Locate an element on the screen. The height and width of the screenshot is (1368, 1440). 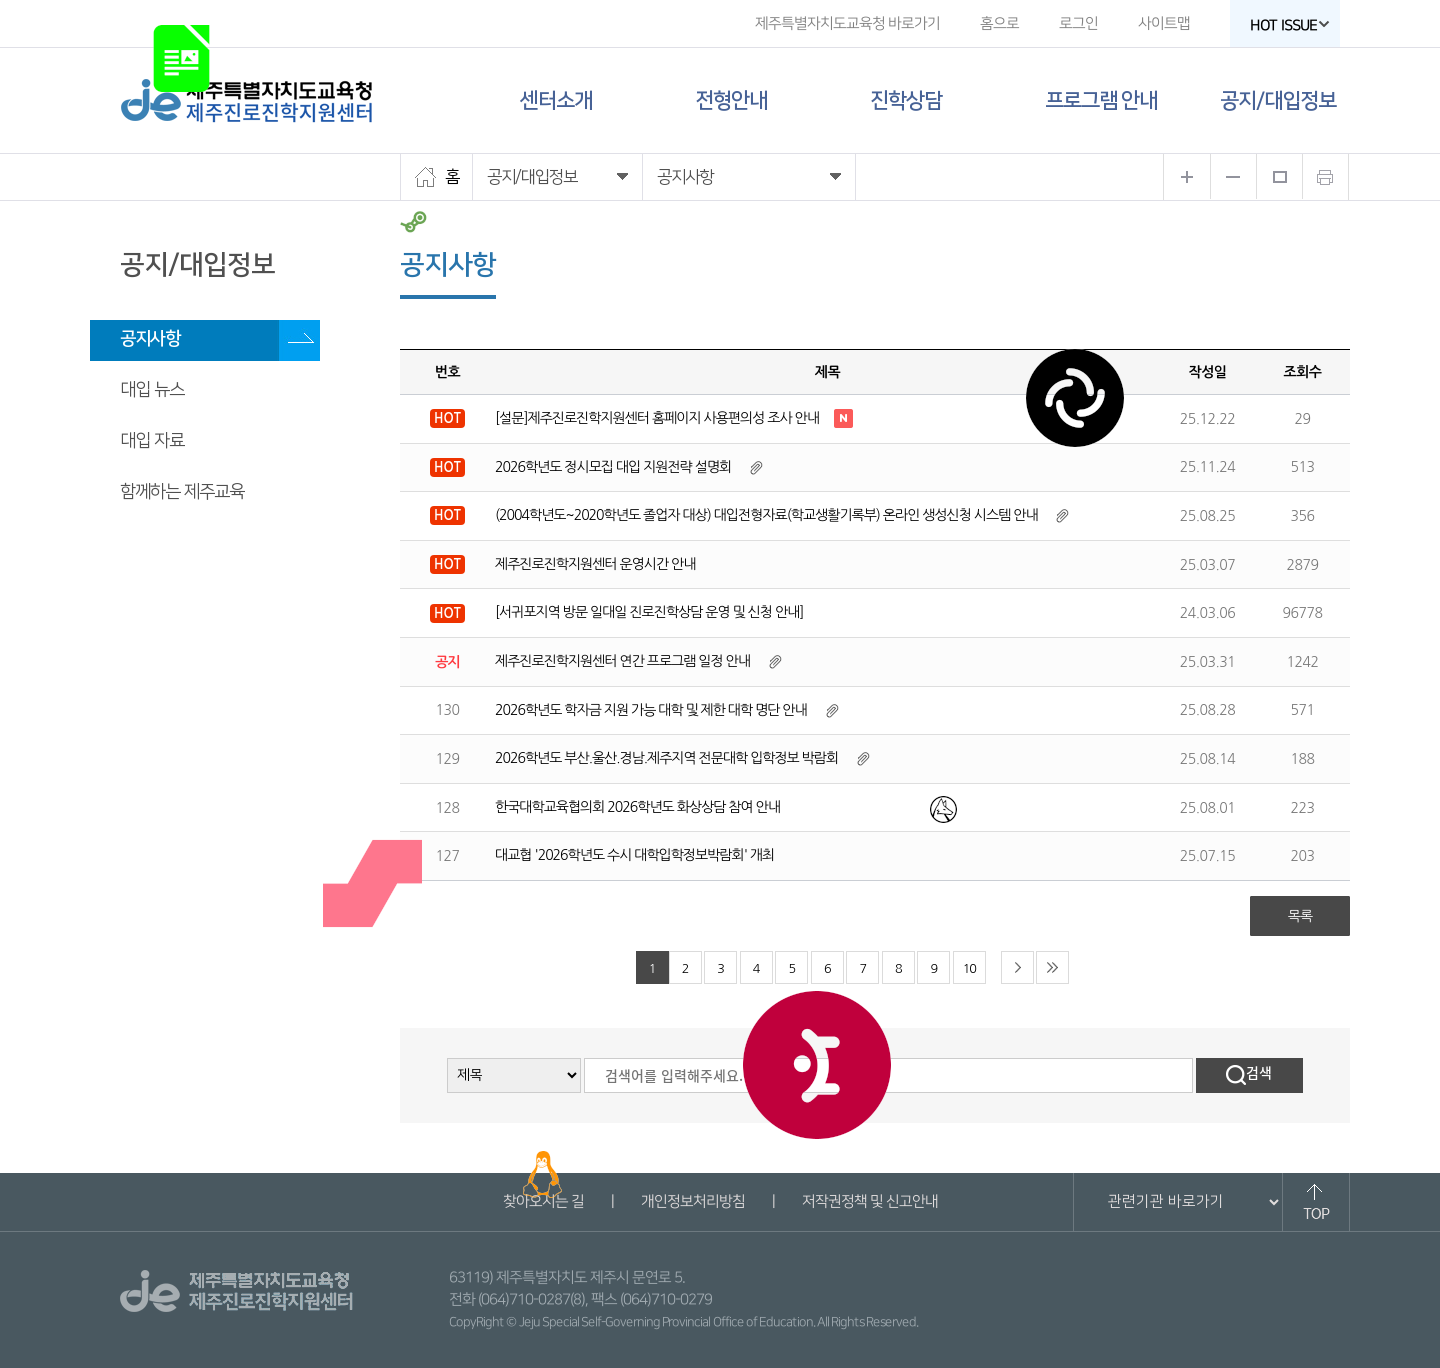
open libreoffice writer is located at coordinates (181, 58).